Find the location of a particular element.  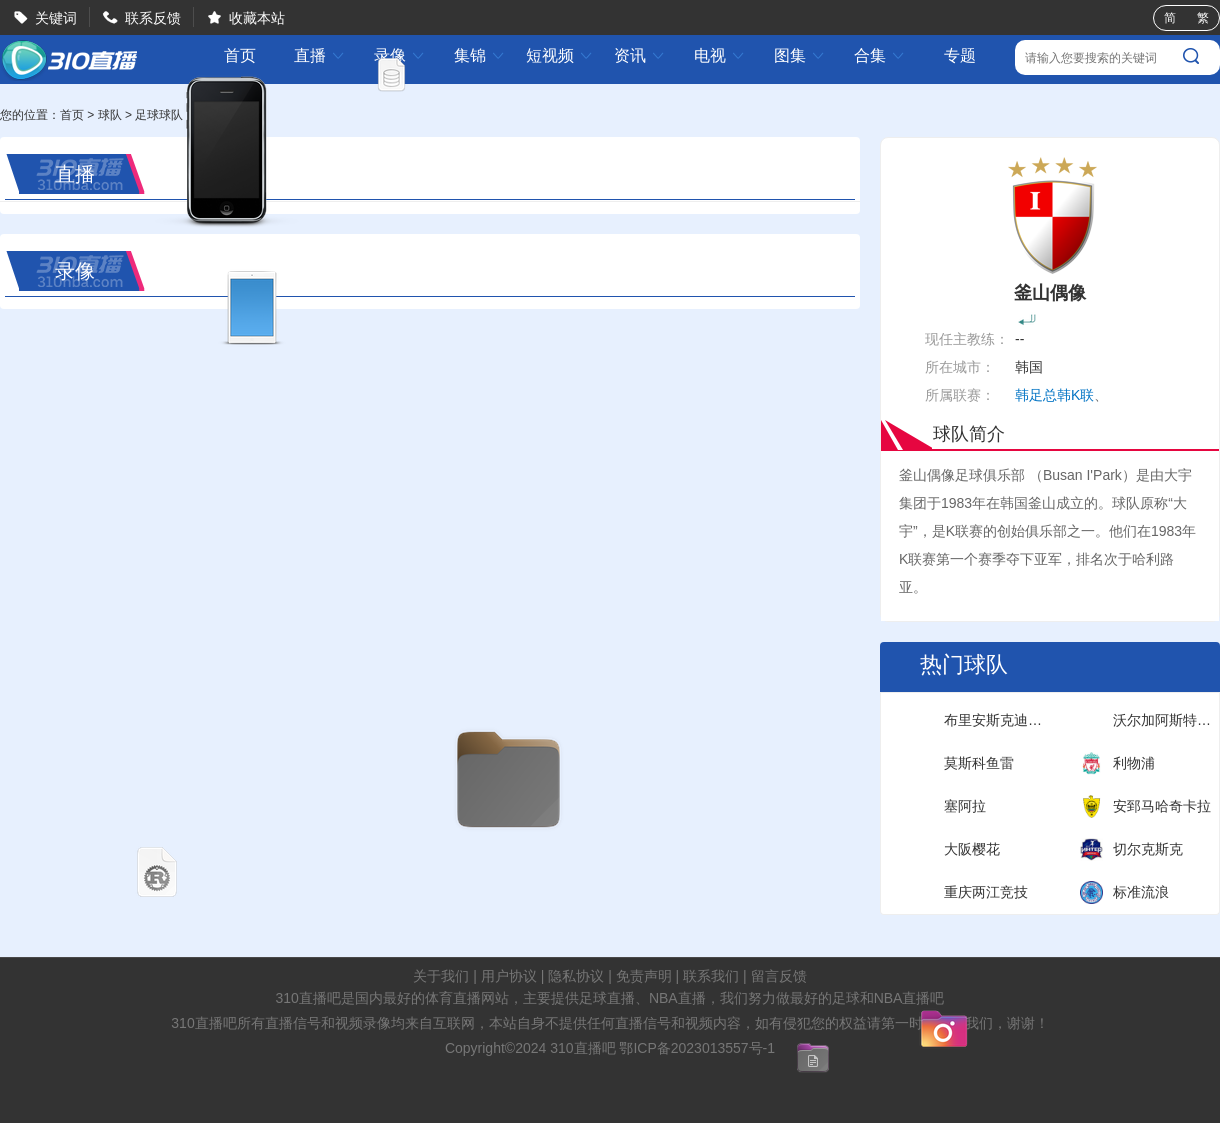

a rust programming language source file is located at coordinates (157, 872).